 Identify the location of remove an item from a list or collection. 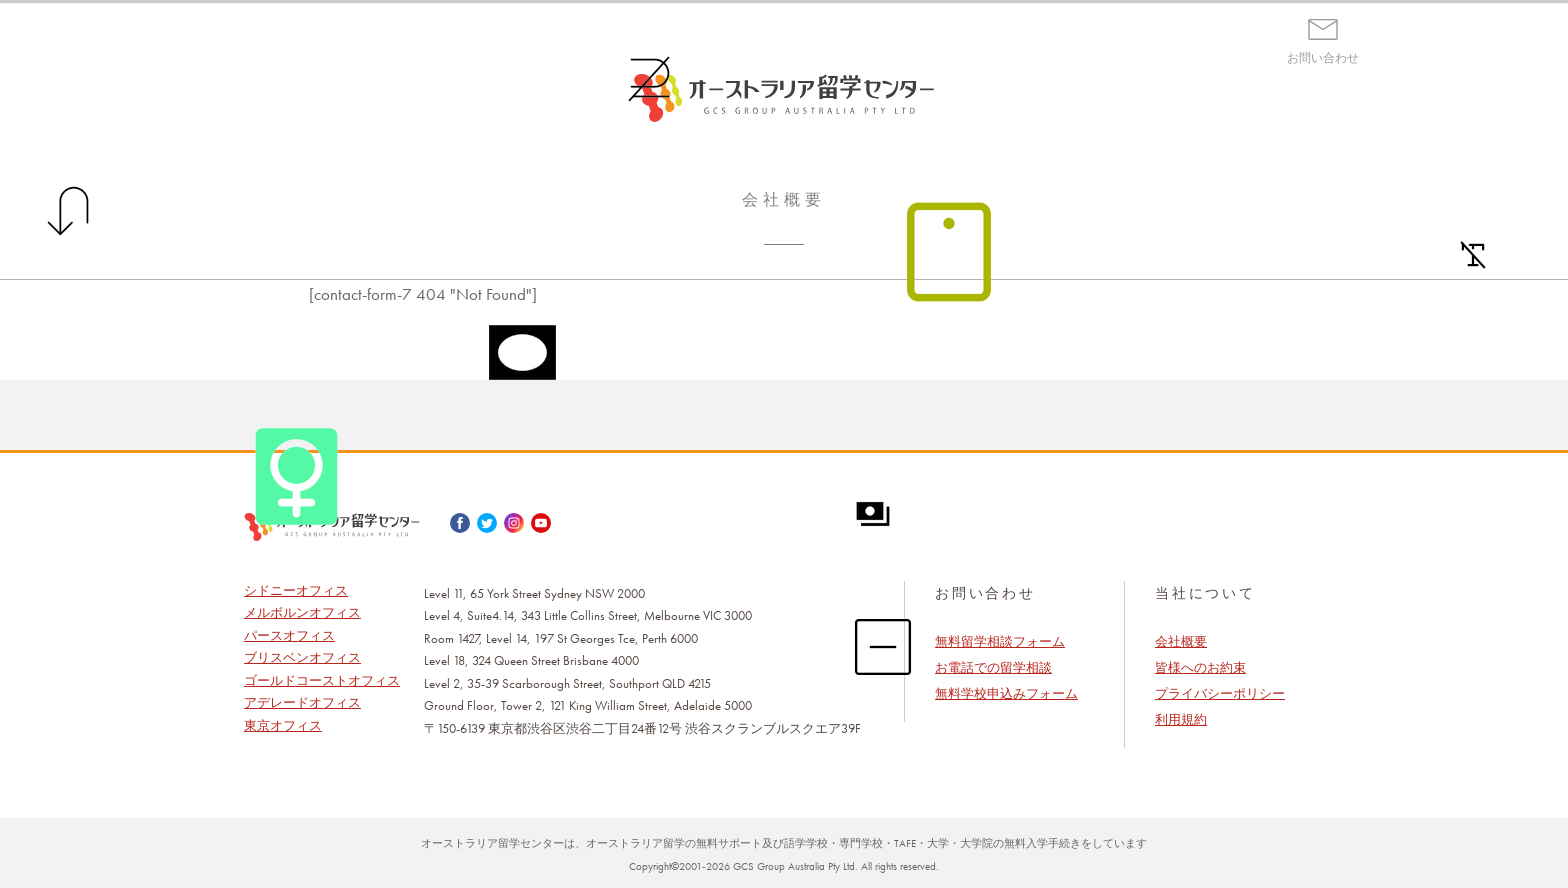
(883, 647).